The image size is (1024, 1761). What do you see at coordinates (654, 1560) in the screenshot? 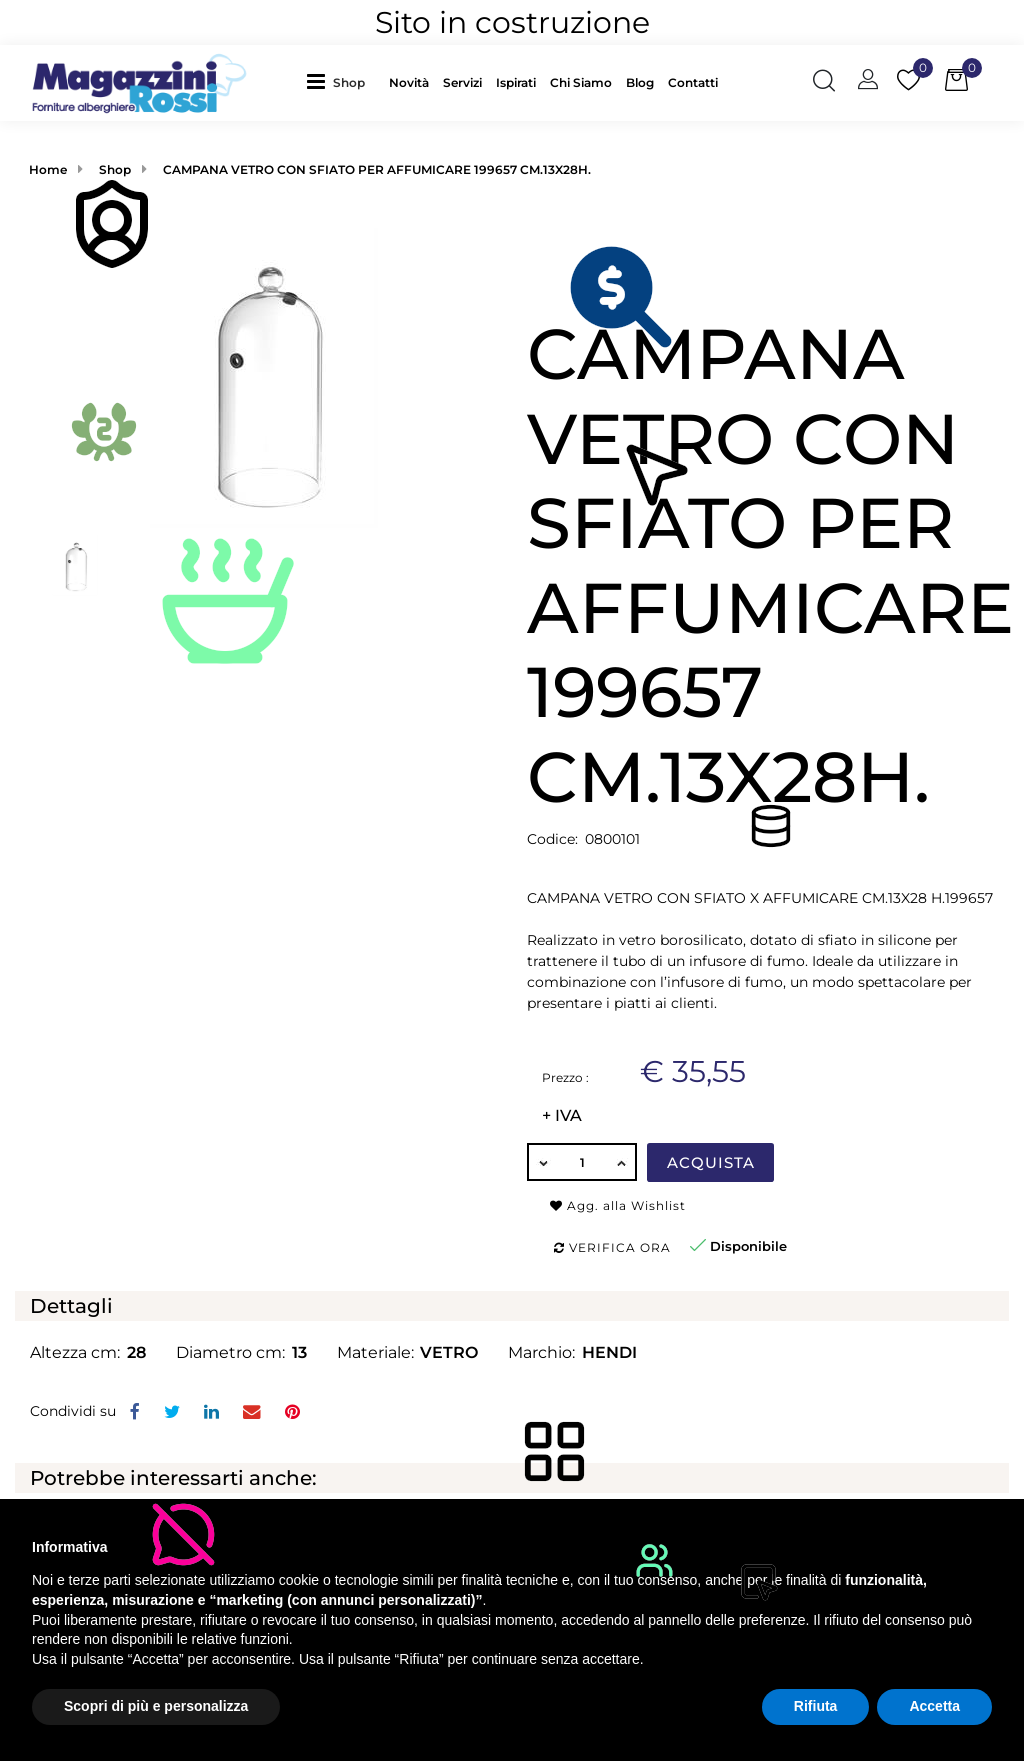
I see `view all users or team members` at bounding box center [654, 1560].